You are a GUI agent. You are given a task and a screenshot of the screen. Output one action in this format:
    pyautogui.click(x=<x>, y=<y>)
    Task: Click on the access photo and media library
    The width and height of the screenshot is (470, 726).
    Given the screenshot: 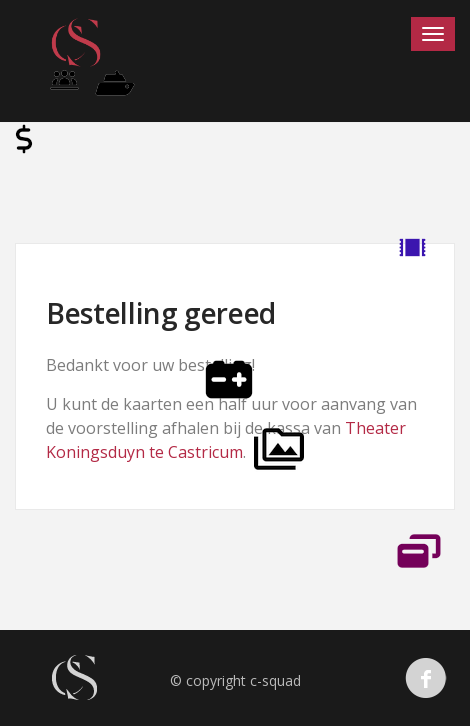 What is the action you would take?
    pyautogui.click(x=279, y=449)
    